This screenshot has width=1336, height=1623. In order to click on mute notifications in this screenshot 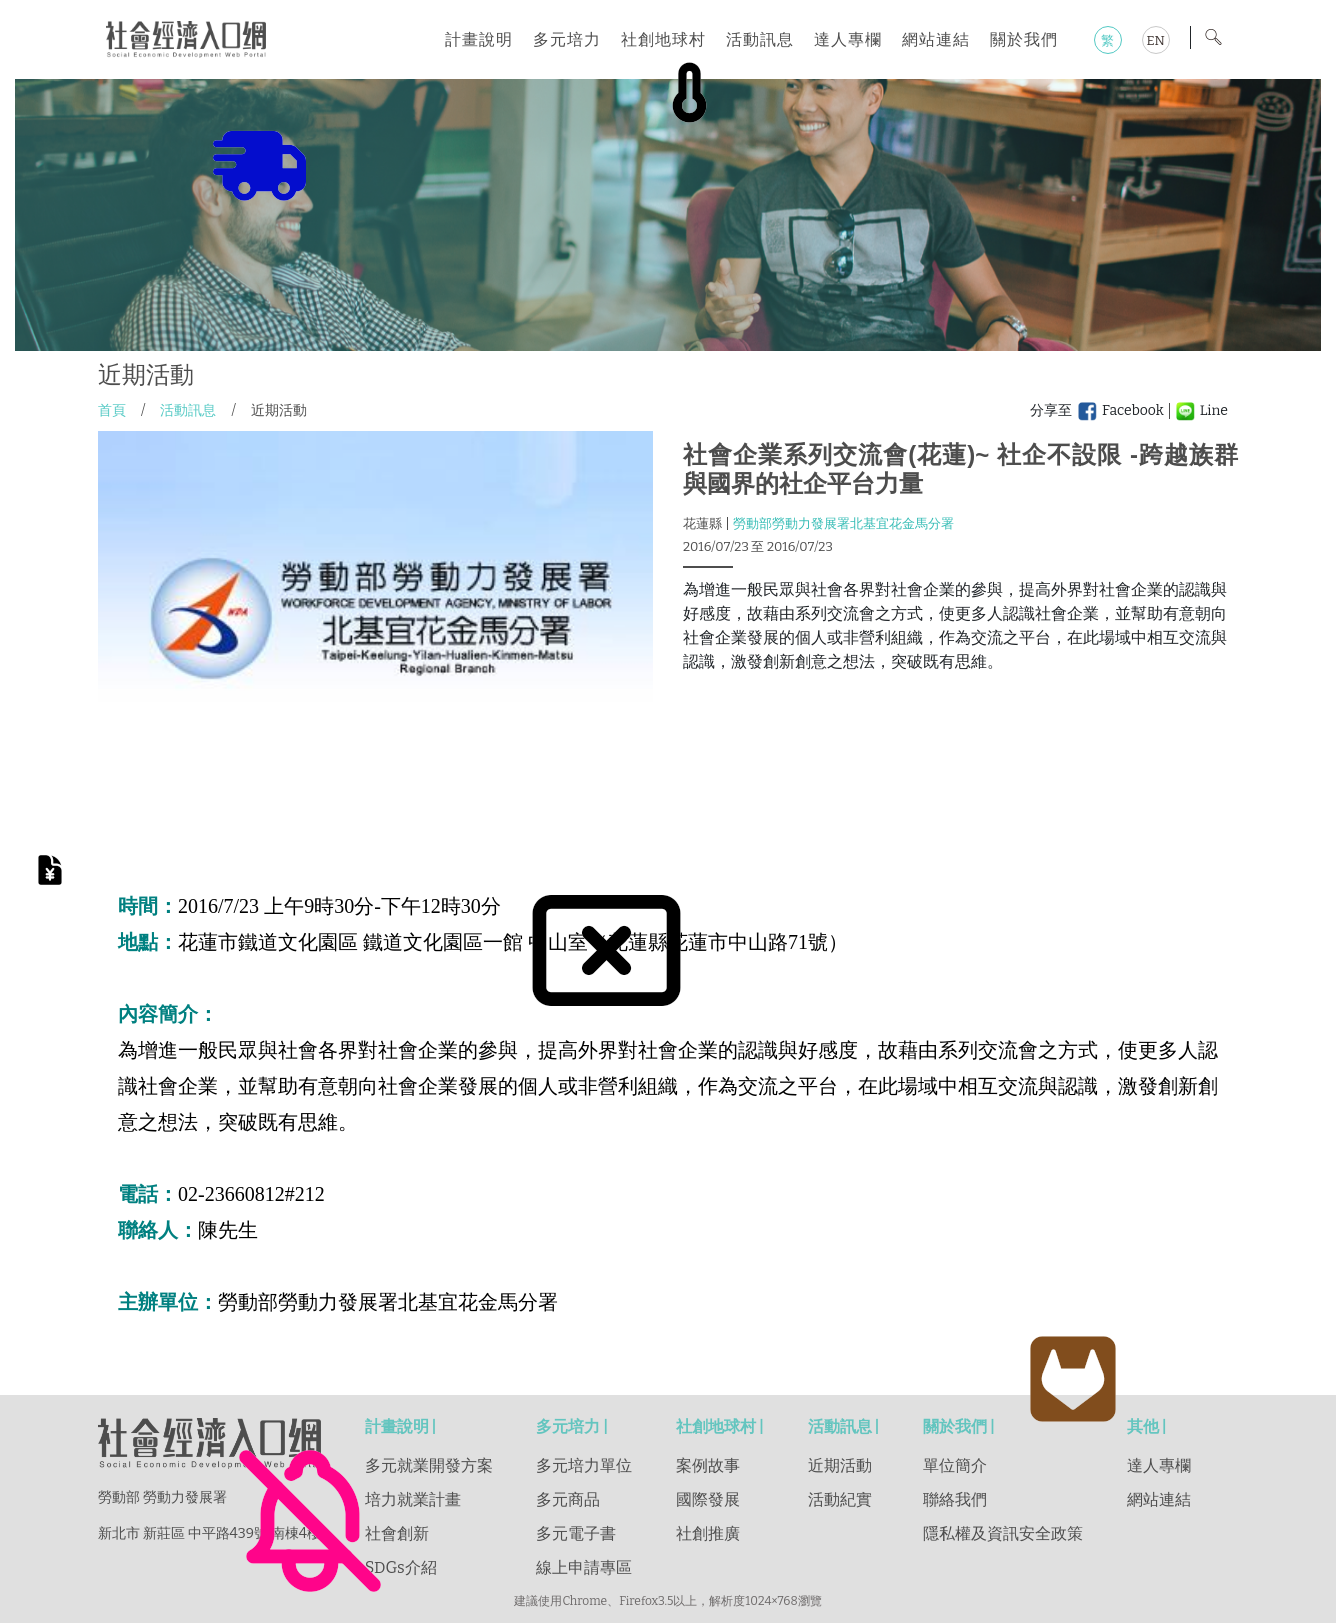, I will do `click(310, 1521)`.